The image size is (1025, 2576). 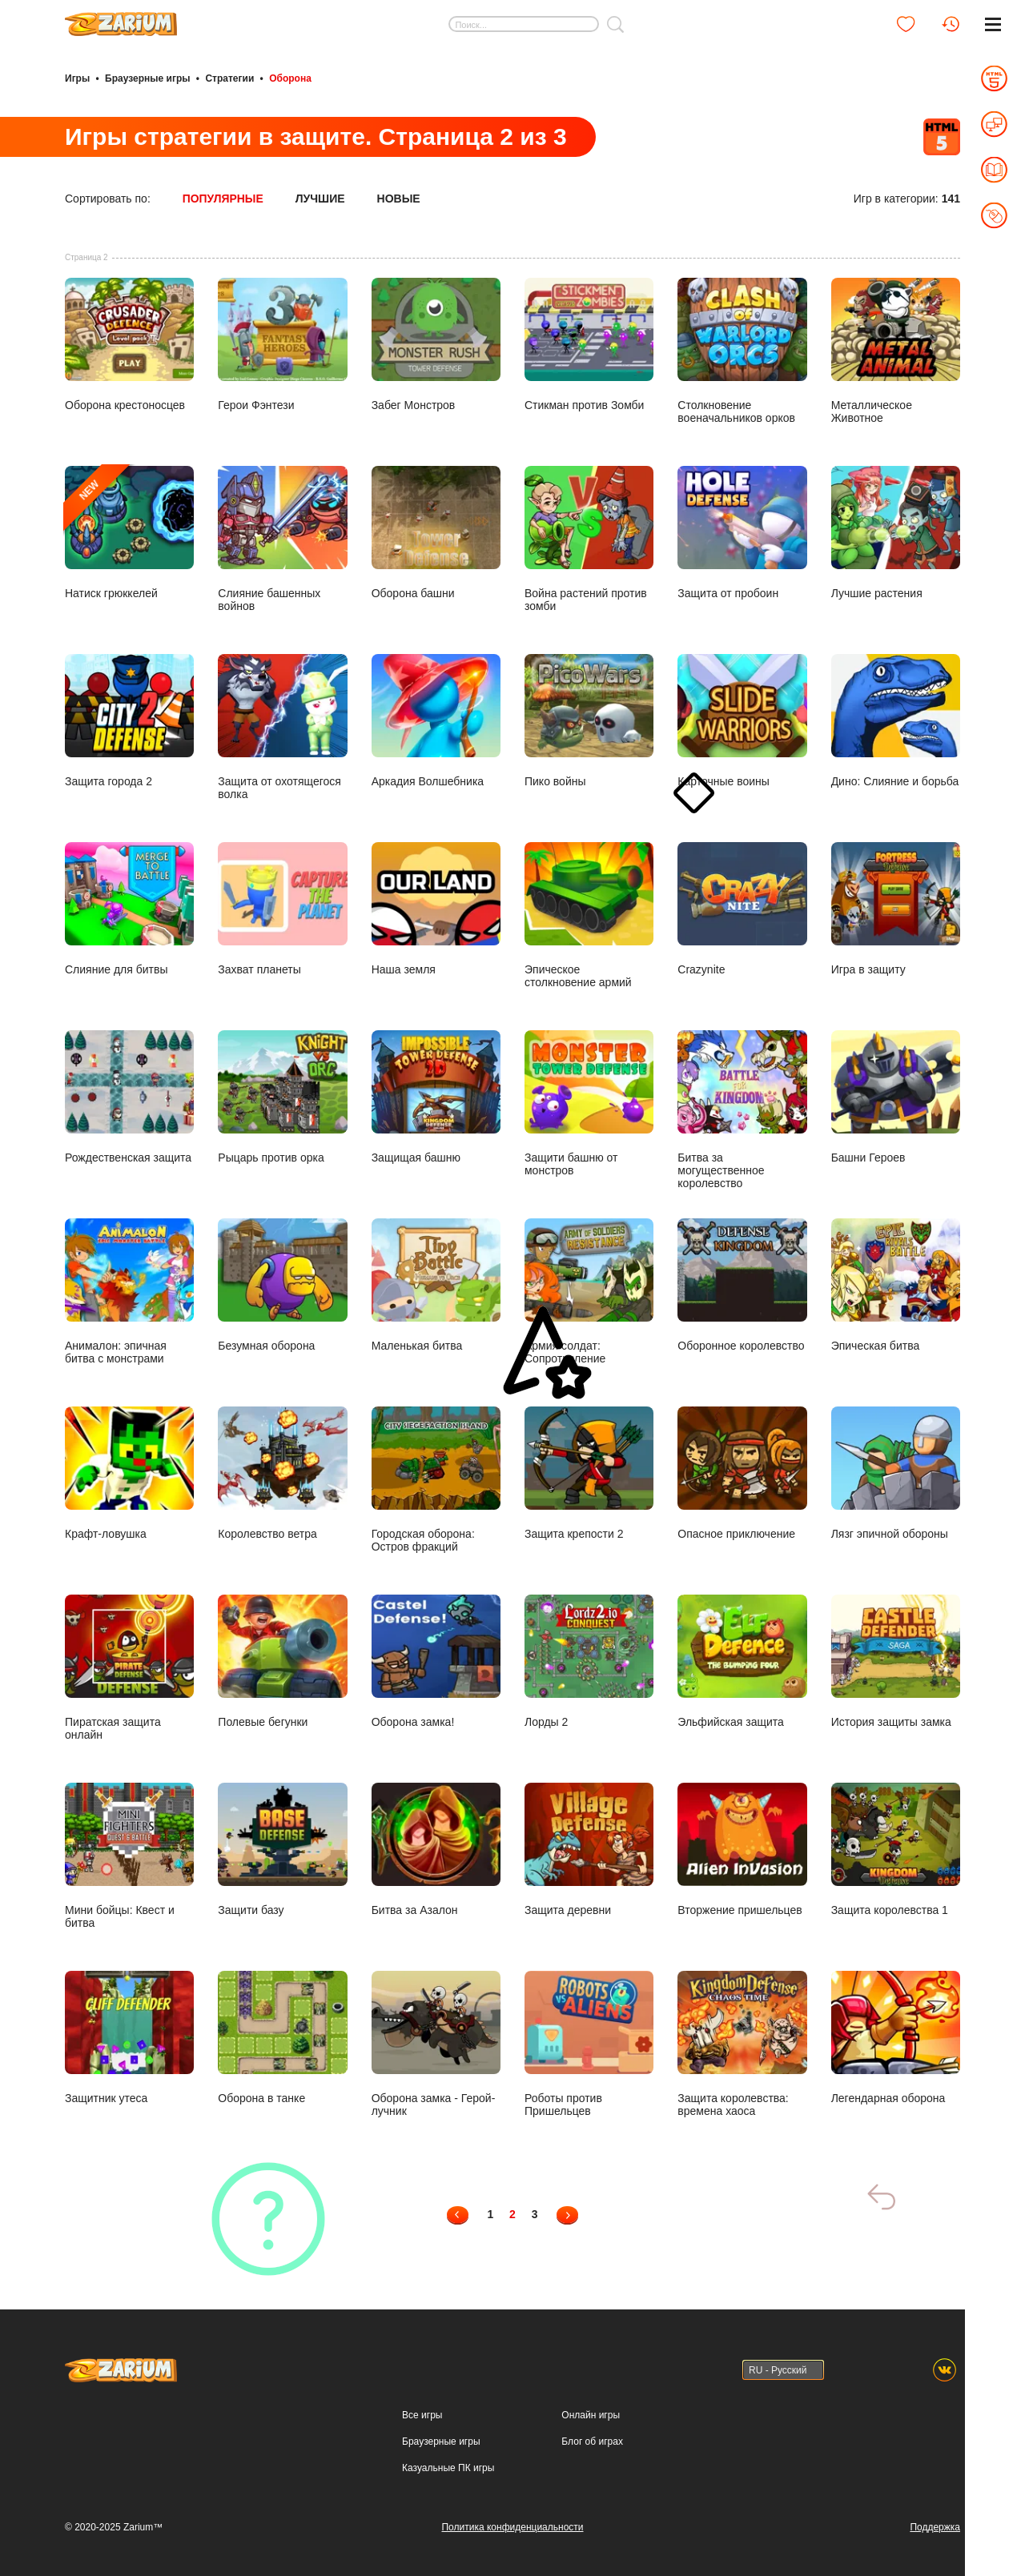 I want to click on indicates premium or special status, so click(x=693, y=792).